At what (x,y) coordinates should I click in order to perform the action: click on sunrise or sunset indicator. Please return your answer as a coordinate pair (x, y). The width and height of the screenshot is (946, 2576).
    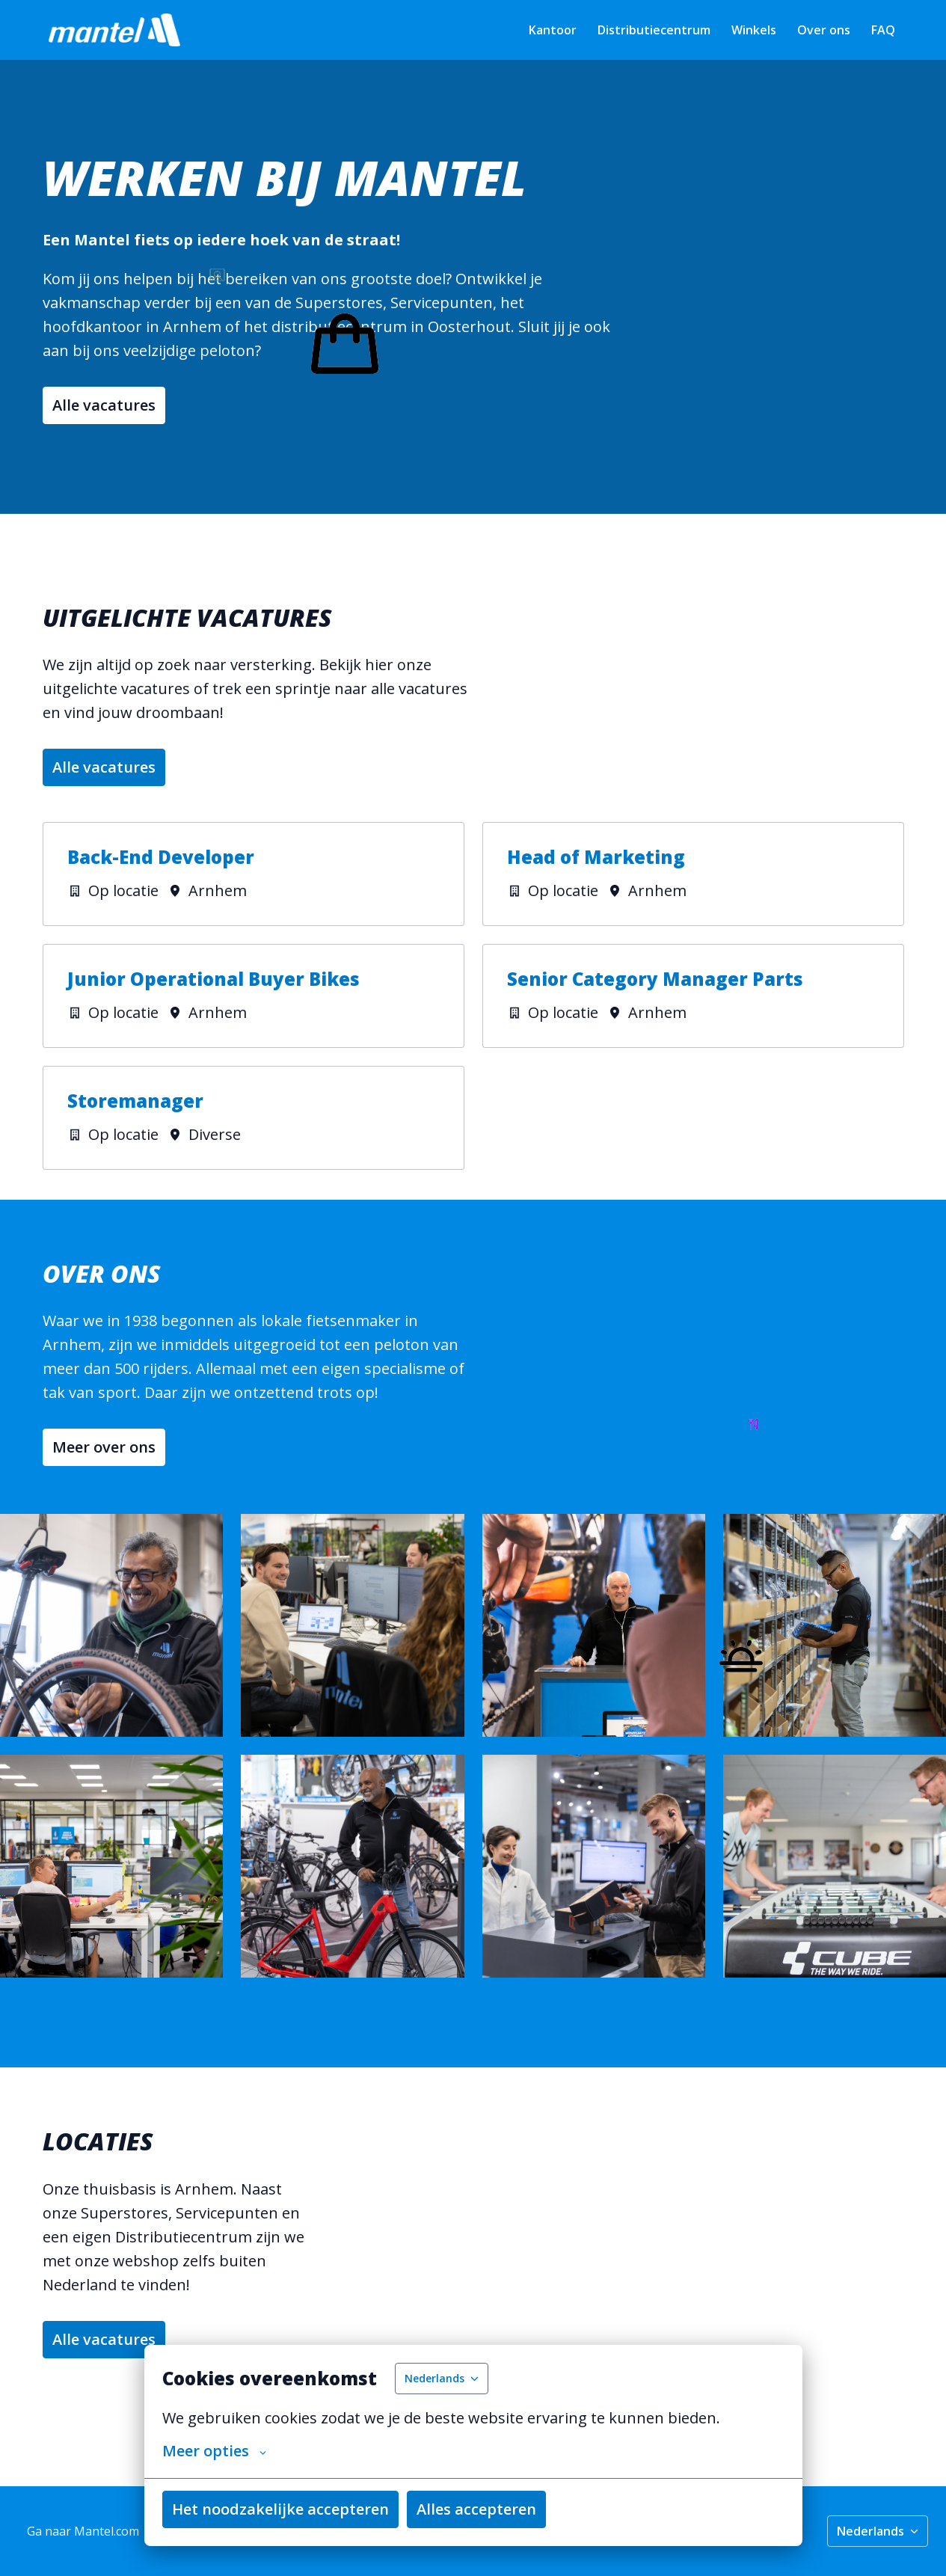
    Looking at the image, I should click on (741, 1657).